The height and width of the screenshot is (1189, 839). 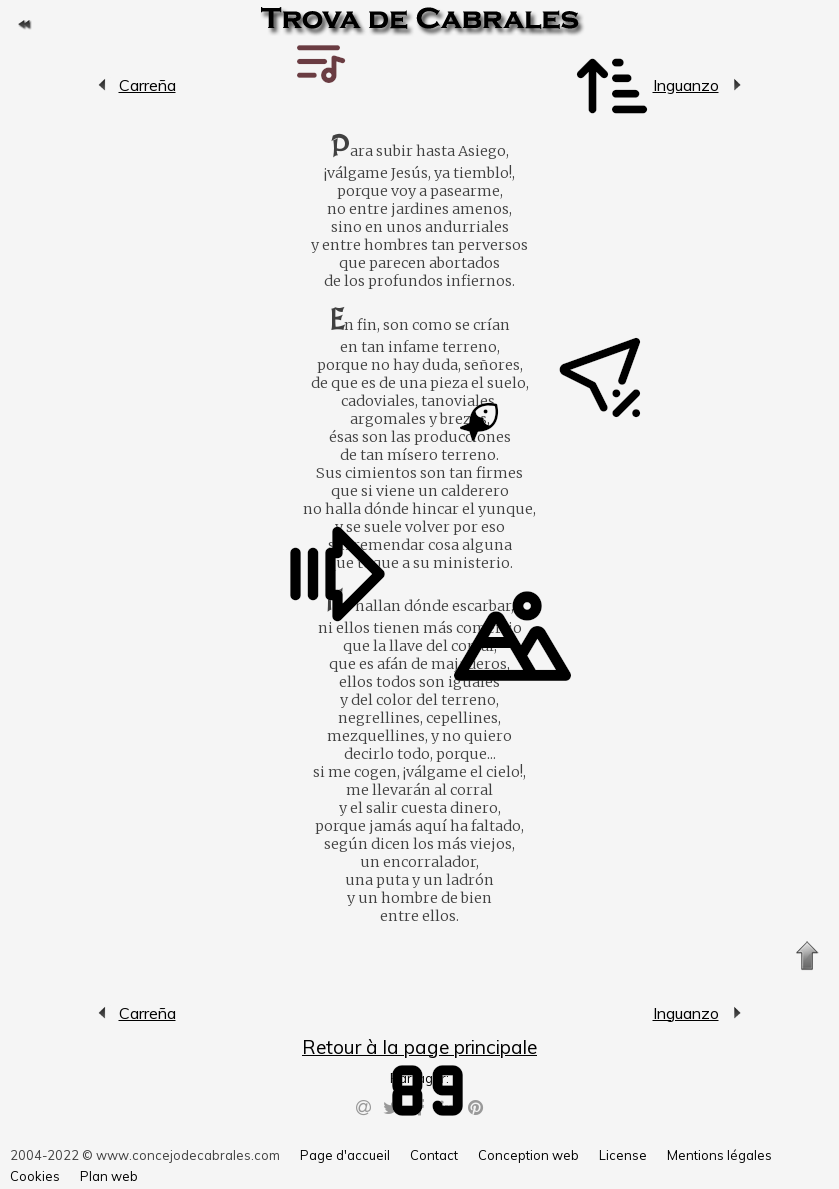 I want to click on skip forward or jump to the end, so click(x=334, y=574).